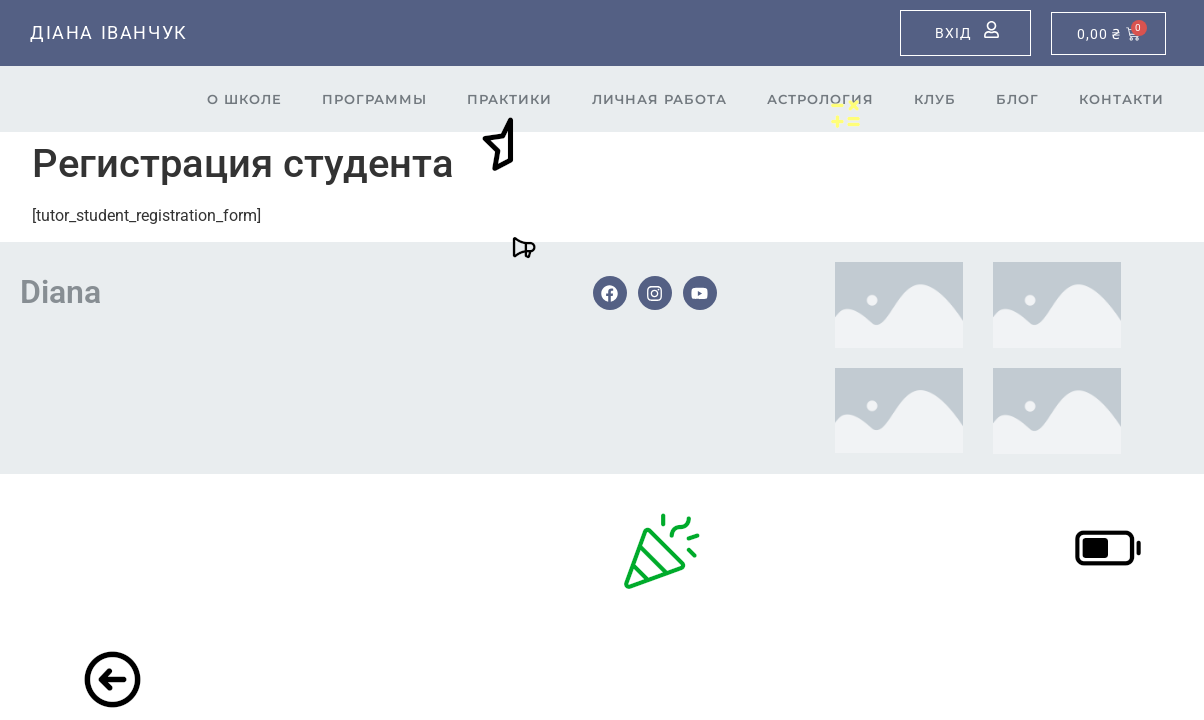  Describe the element at coordinates (657, 555) in the screenshot. I see `celebrate a completed milestone or achievement` at that location.